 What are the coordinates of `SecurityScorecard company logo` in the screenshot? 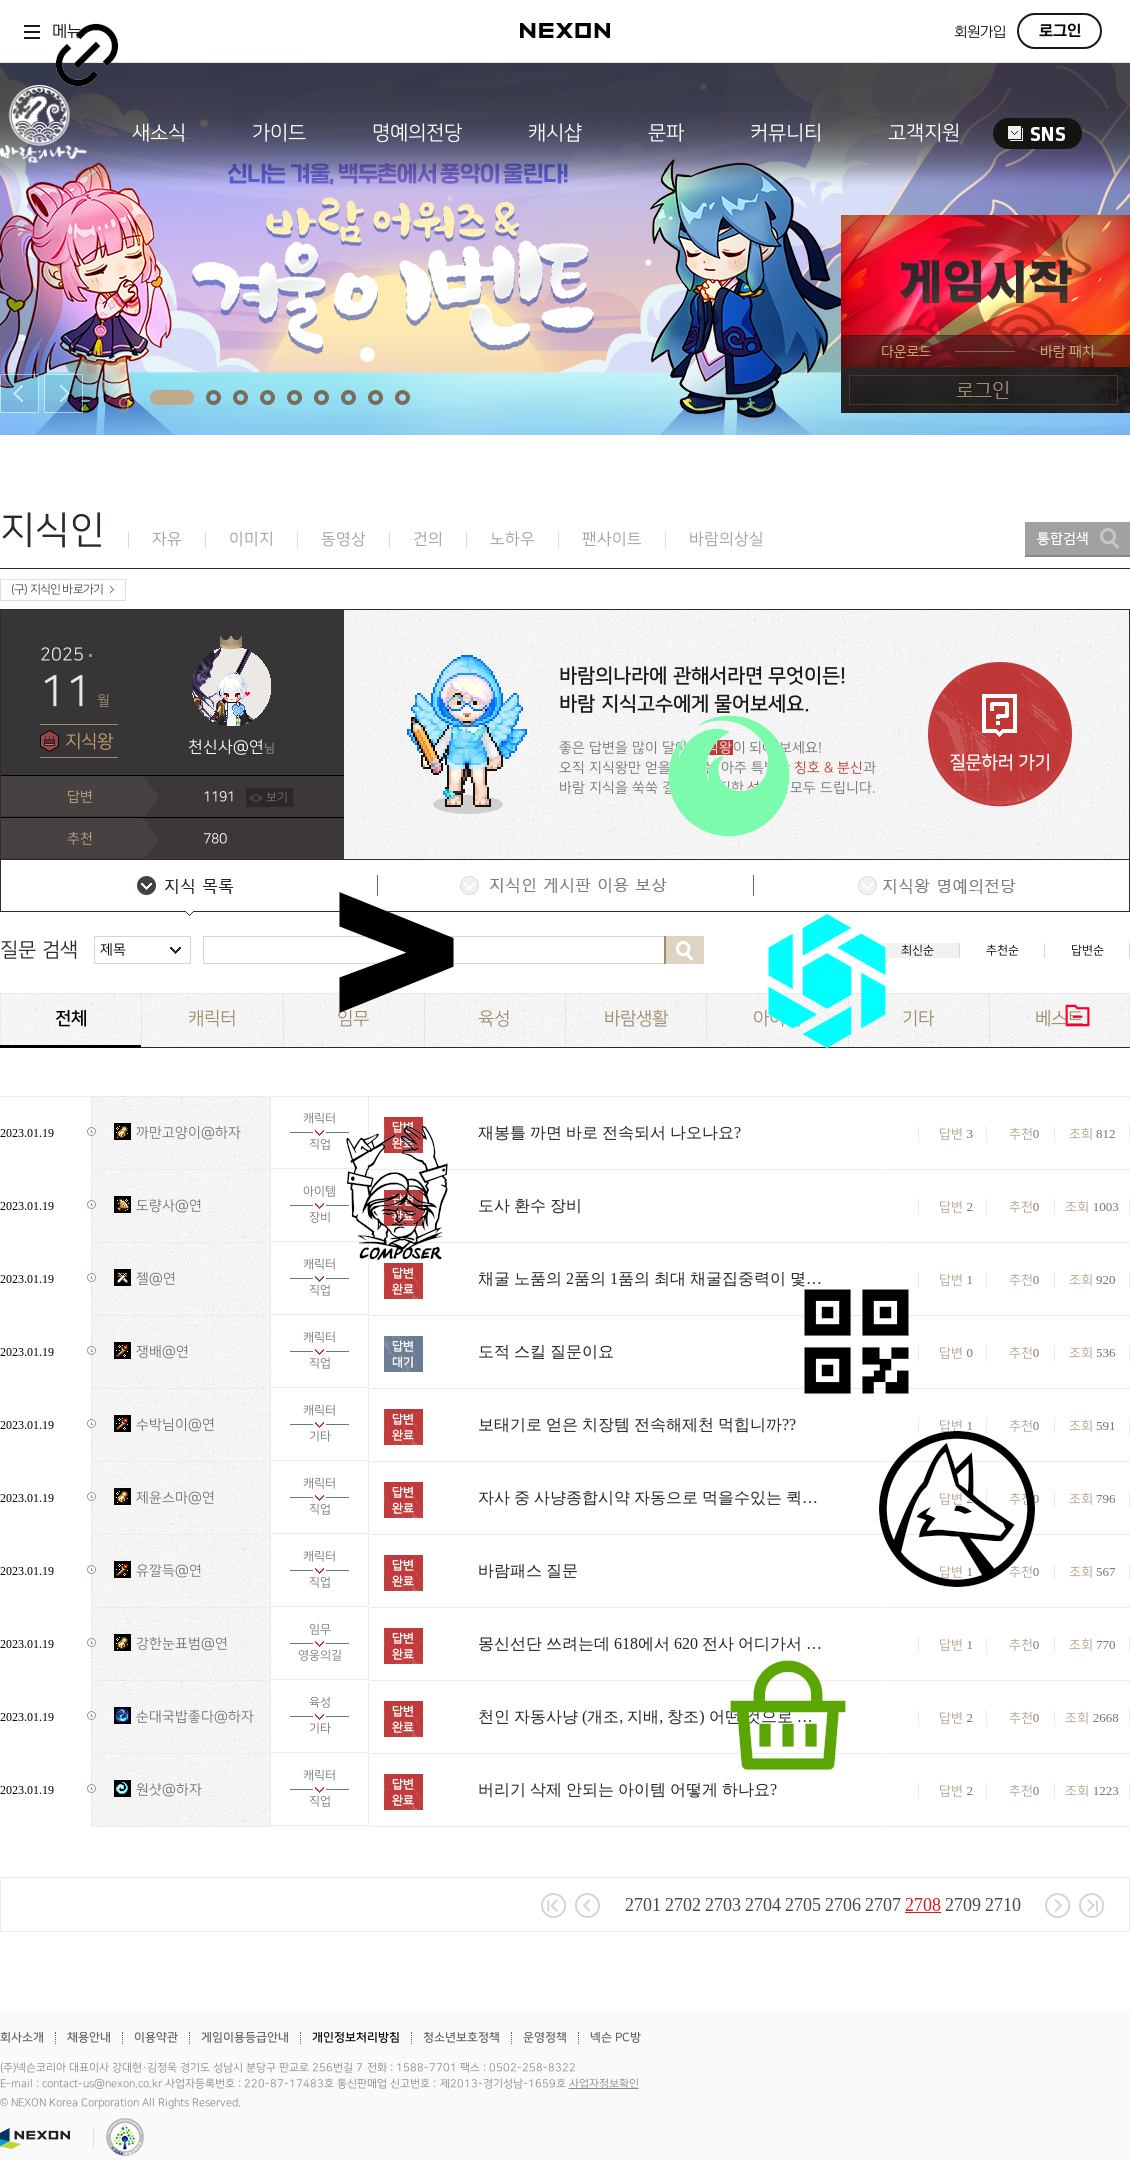 It's located at (827, 981).